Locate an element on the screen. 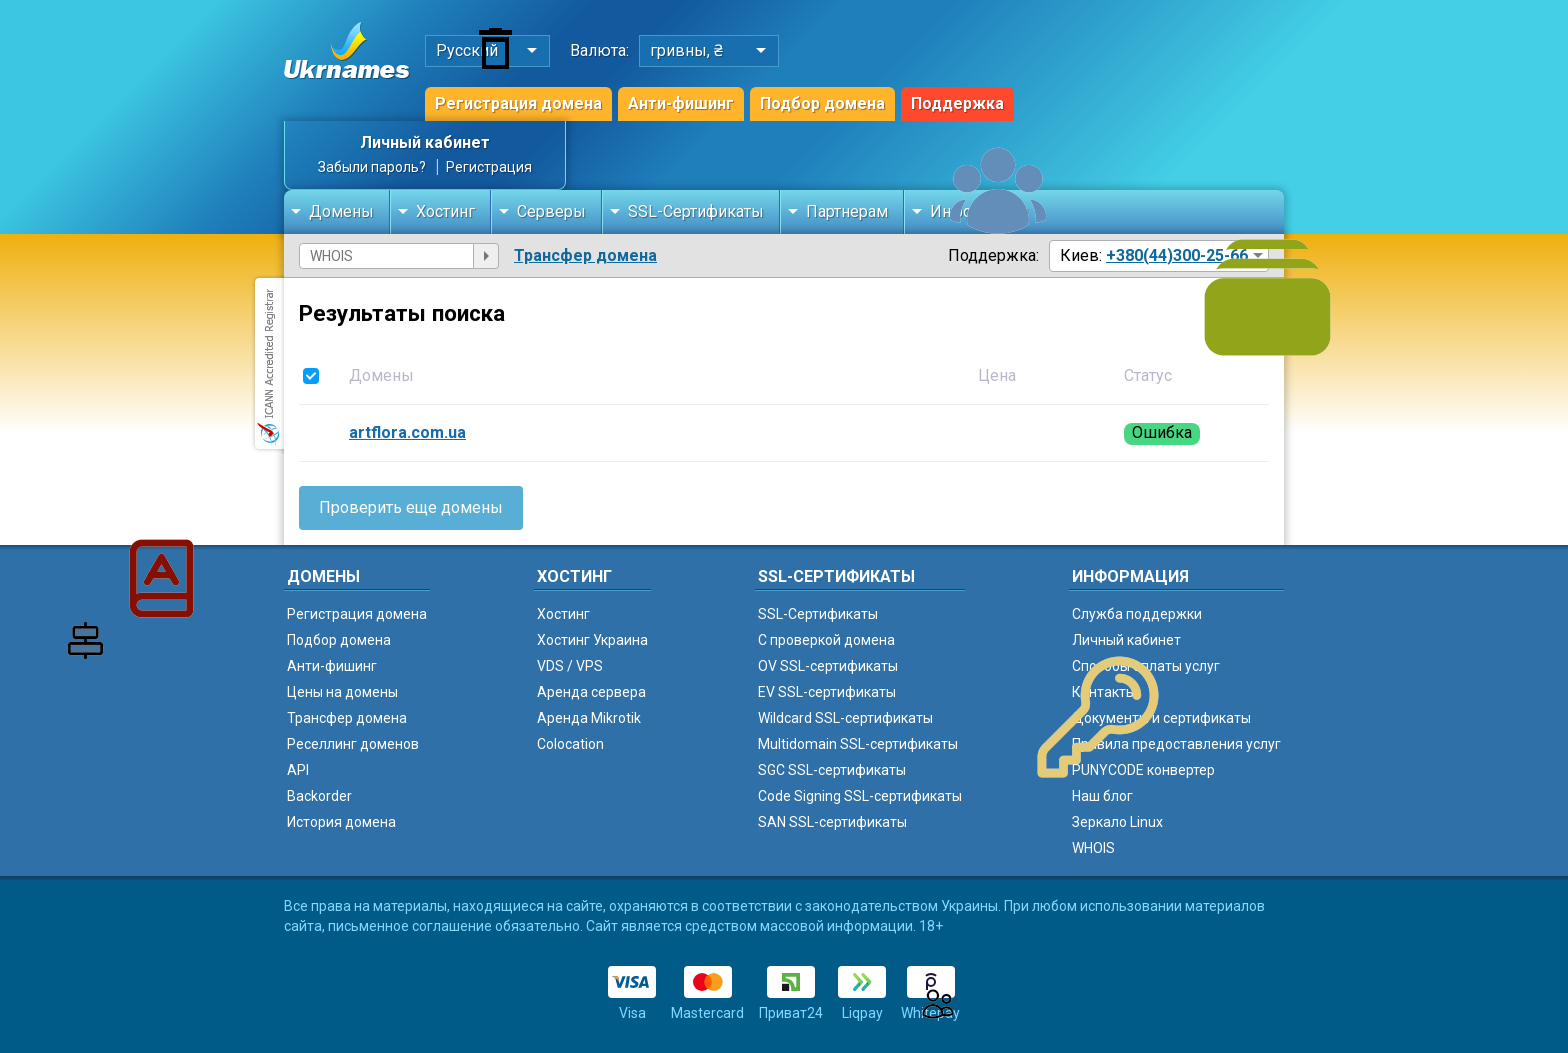  view group members or team is located at coordinates (998, 189).